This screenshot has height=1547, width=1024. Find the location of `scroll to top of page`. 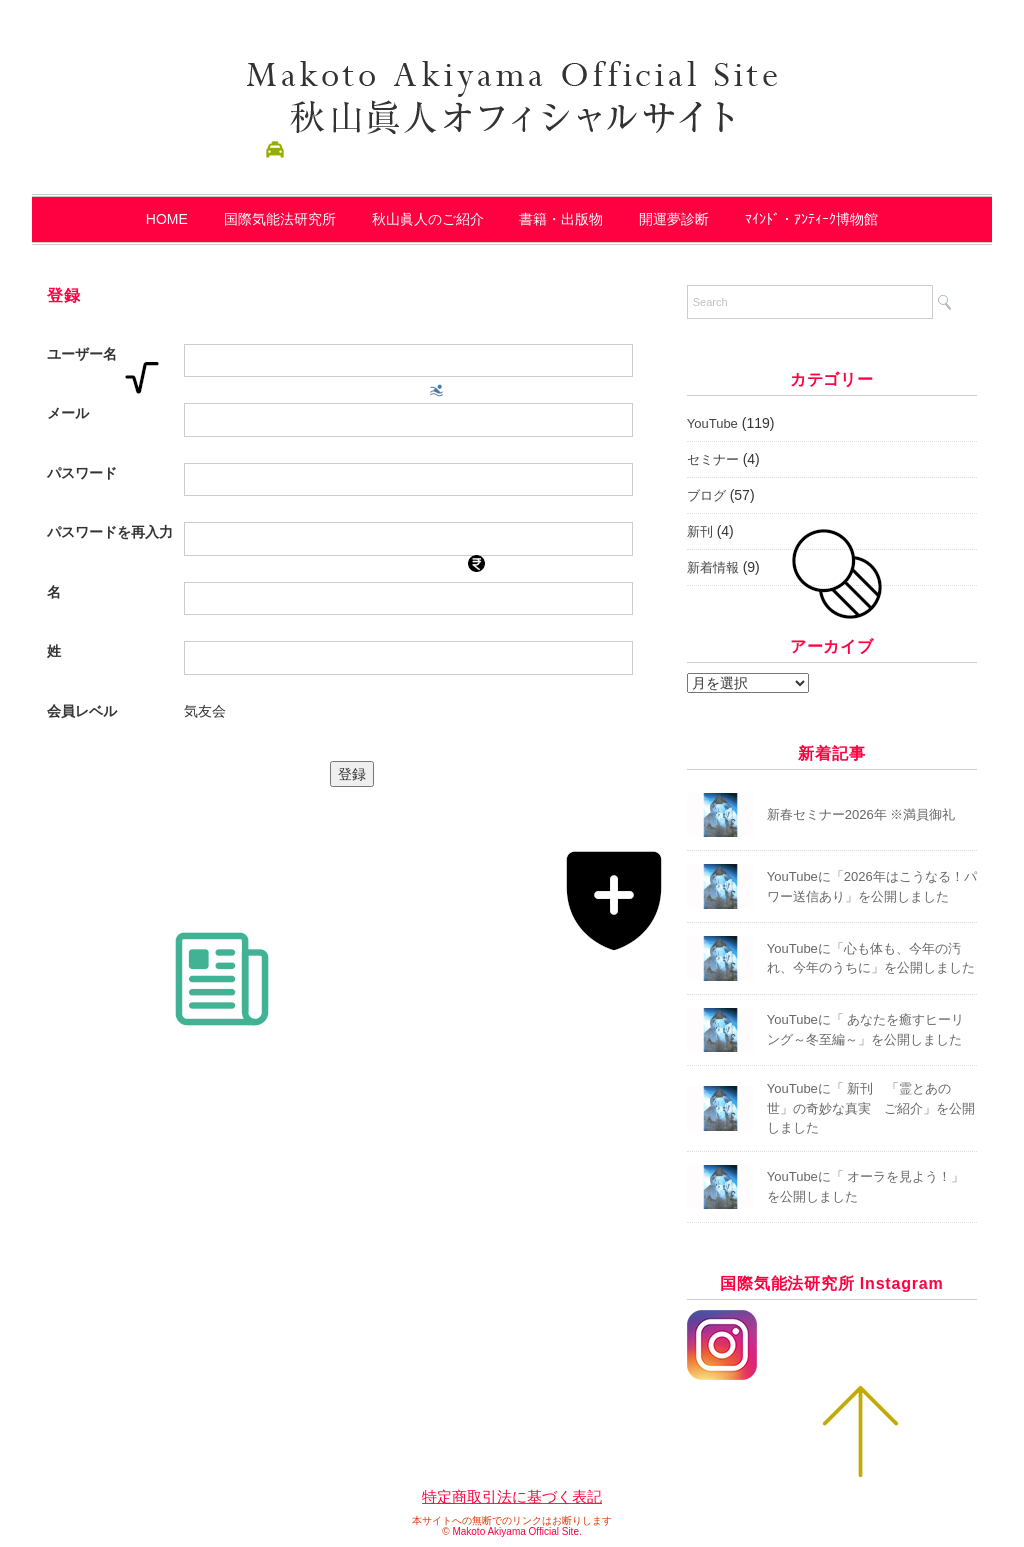

scroll to top of page is located at coordinates (860, 1431).